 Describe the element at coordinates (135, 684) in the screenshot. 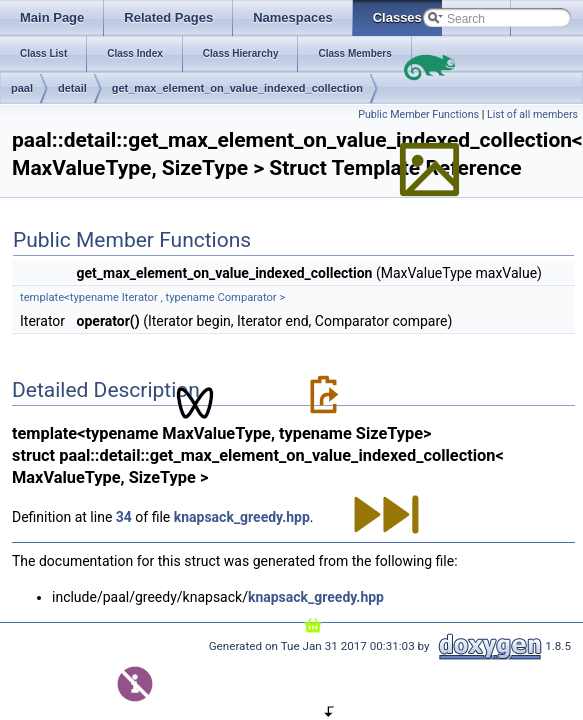

I see `information or help is unavailable` at that location.